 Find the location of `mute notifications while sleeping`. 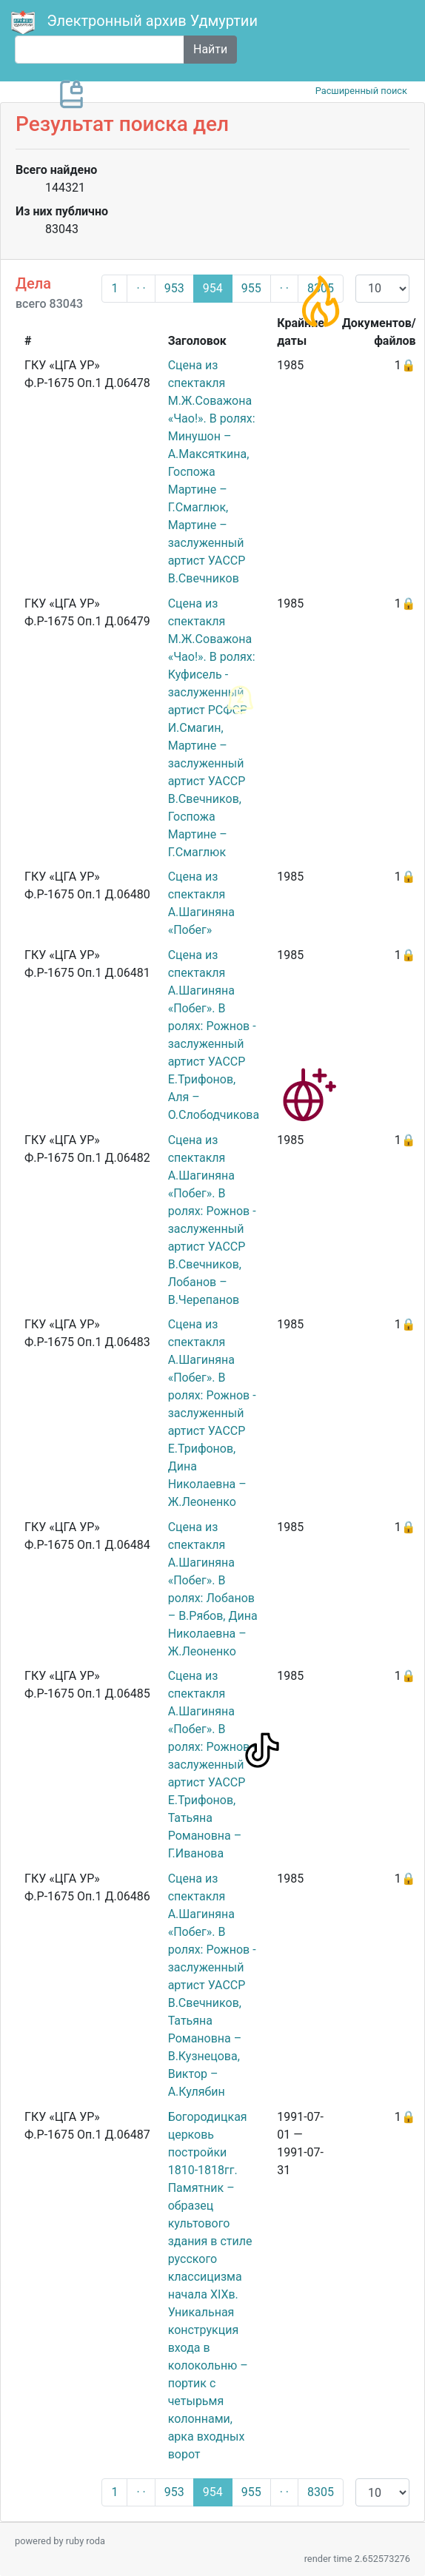

mute notifications while sleeping is located at coordinates (240, 699).